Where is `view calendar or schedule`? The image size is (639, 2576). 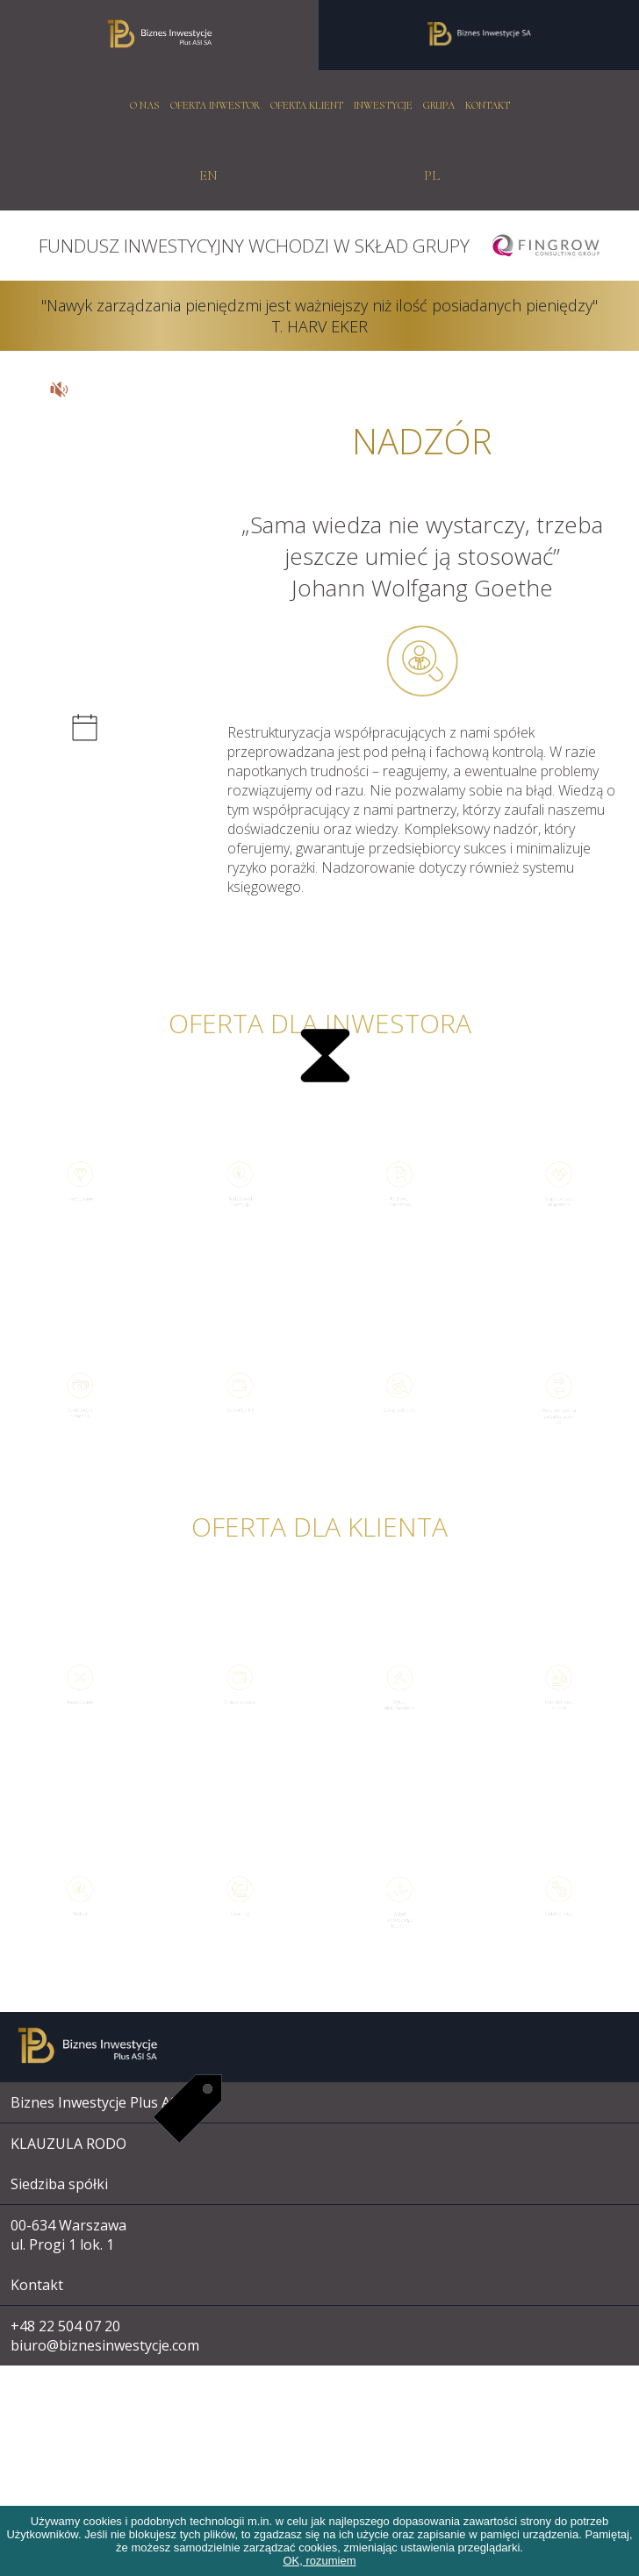
view calendar or schedule is located at coordinates (84, 728).